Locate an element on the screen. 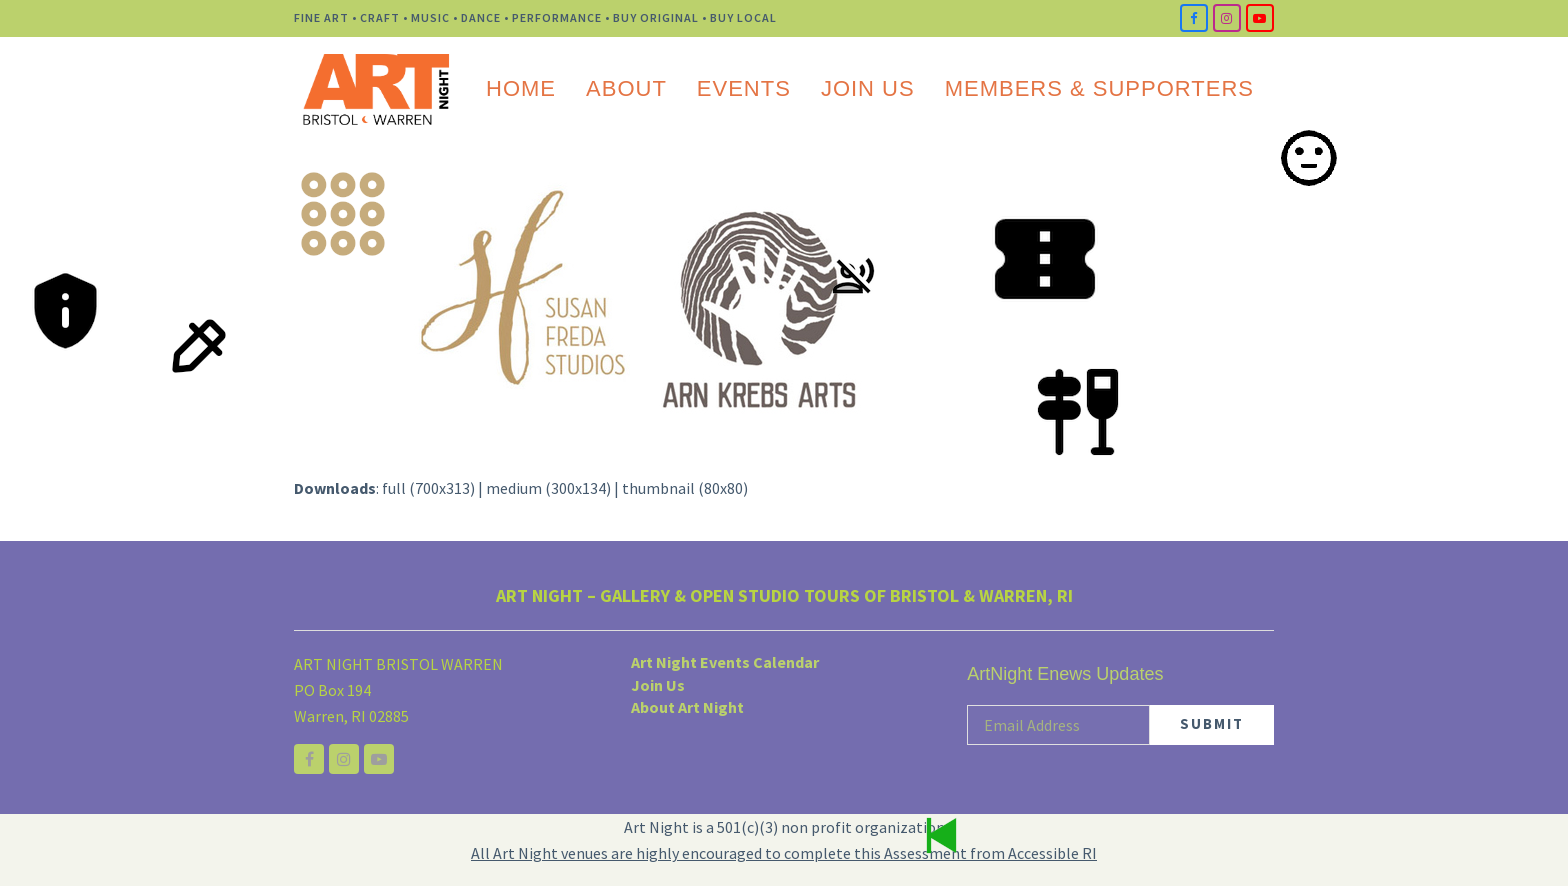  open the dial pad is located at coordinates (343, 214).